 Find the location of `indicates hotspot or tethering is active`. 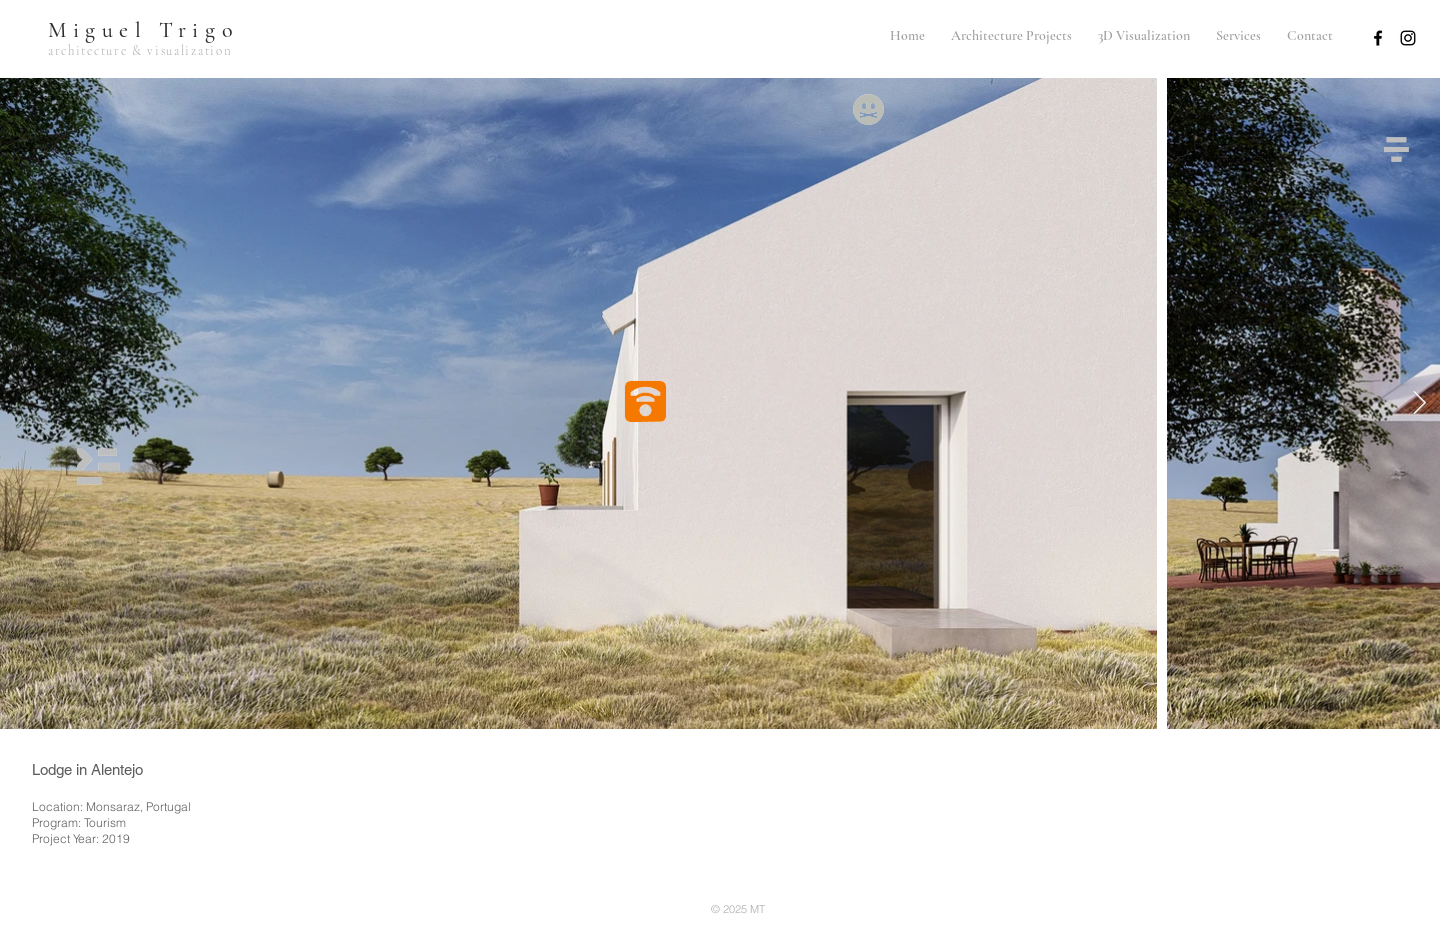

indicates hotspot or tethering is active is located at coordinates (645, 401).